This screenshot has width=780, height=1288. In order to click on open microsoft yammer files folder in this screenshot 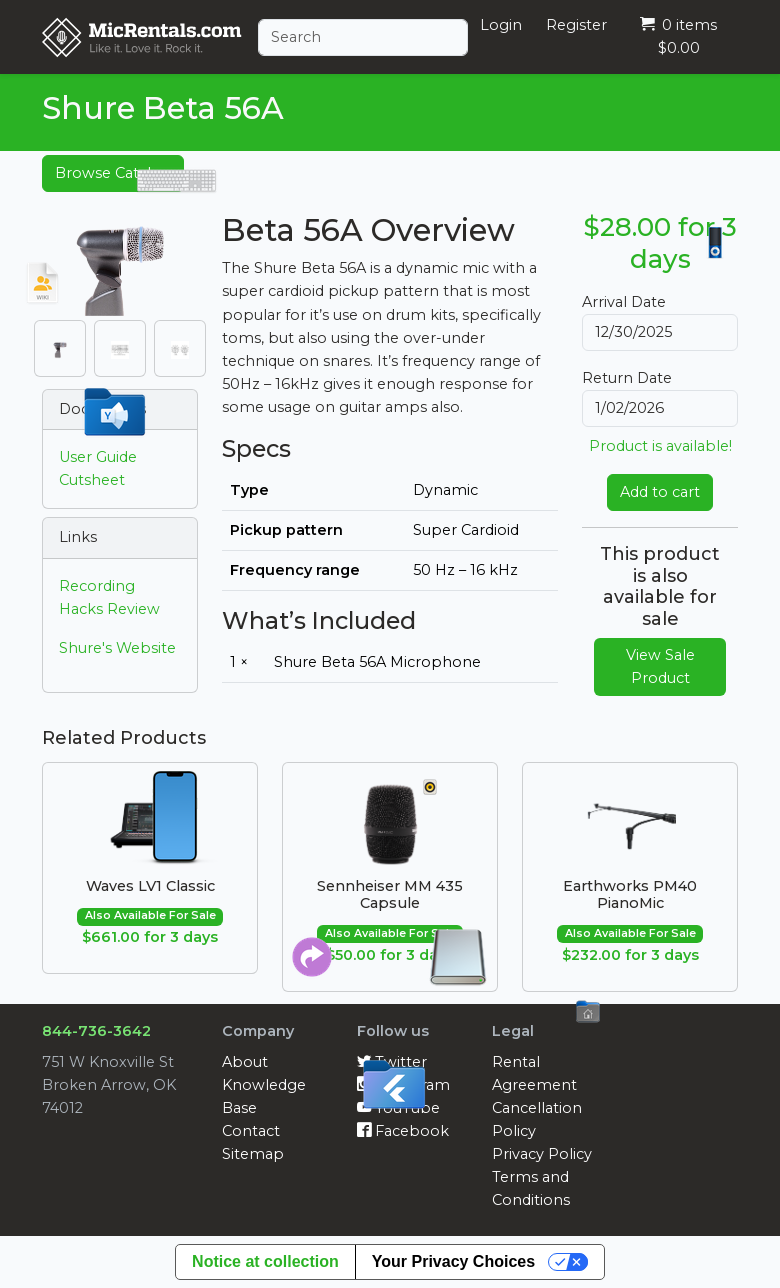, I will do `click(114, 413)`.